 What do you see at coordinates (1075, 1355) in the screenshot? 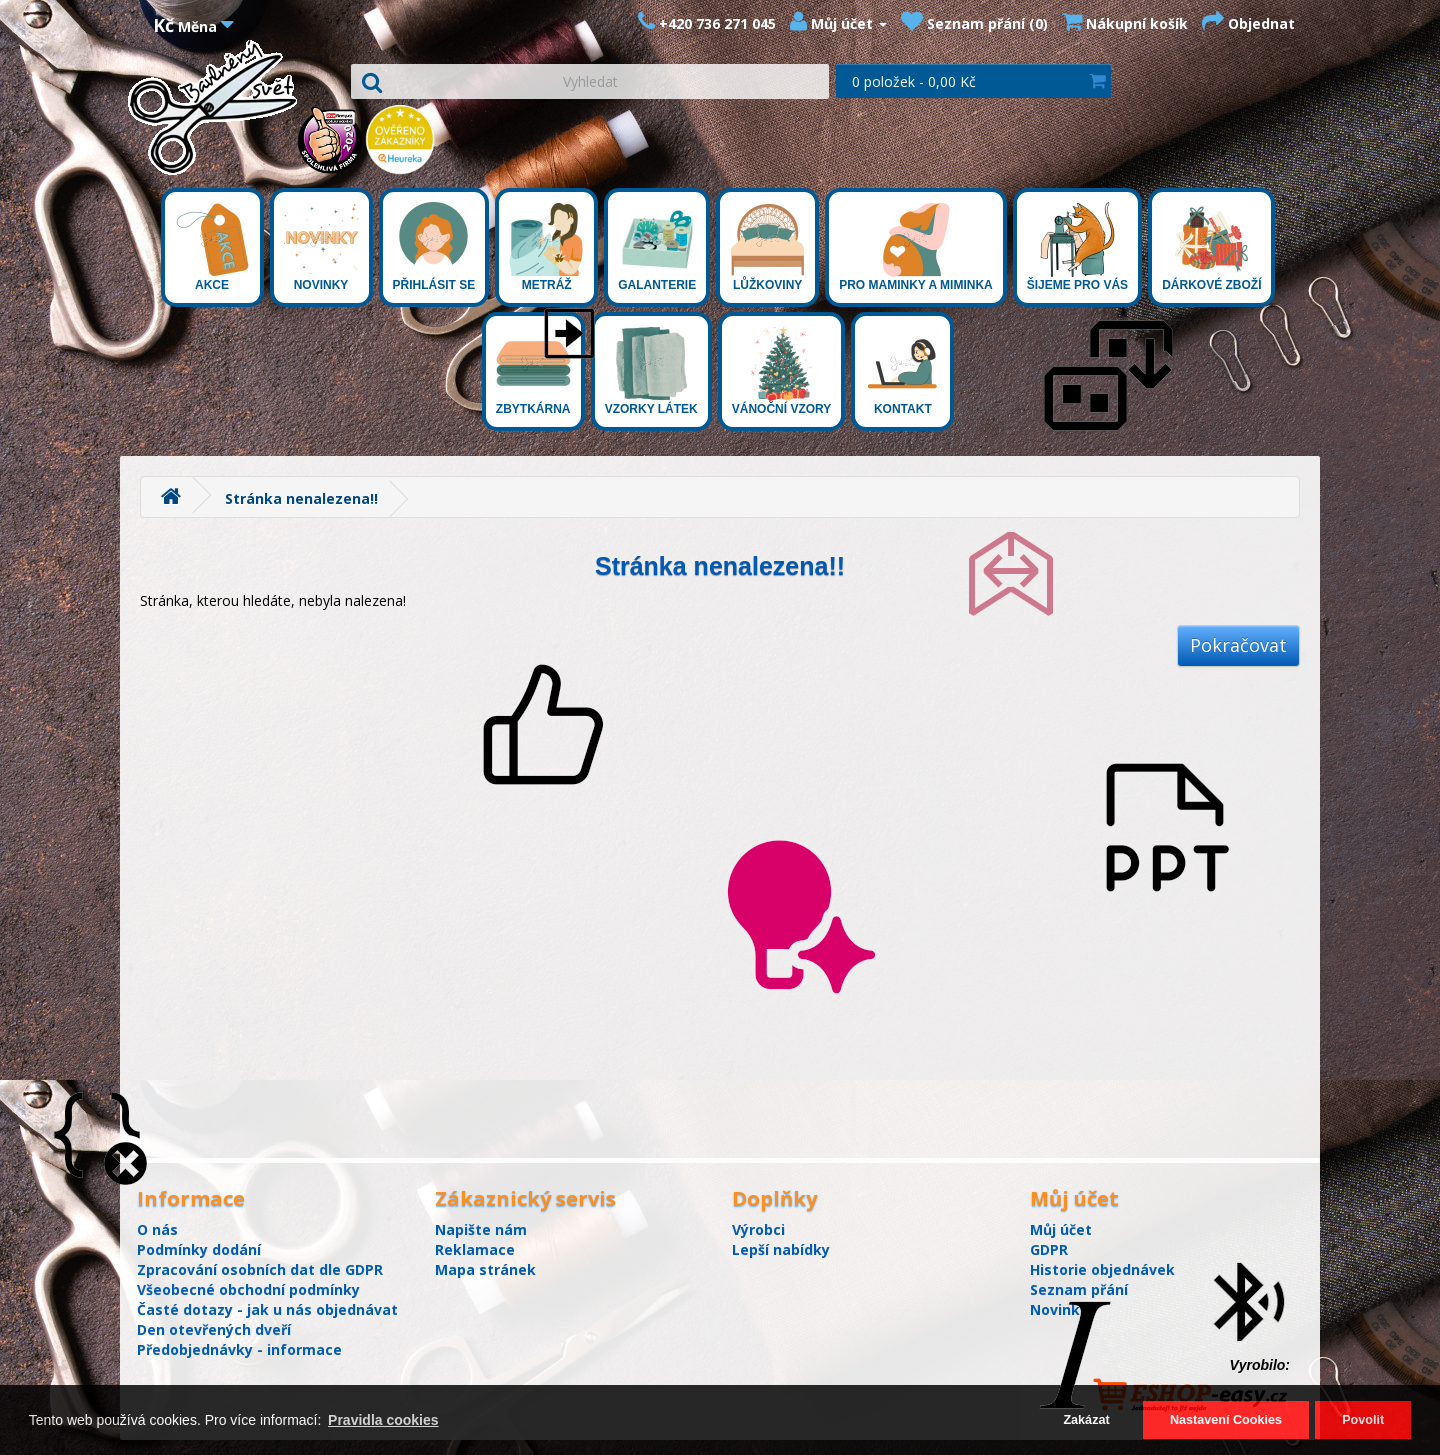
I see `apply italic formatting to selected text` at bounding box center [1075, 1355].